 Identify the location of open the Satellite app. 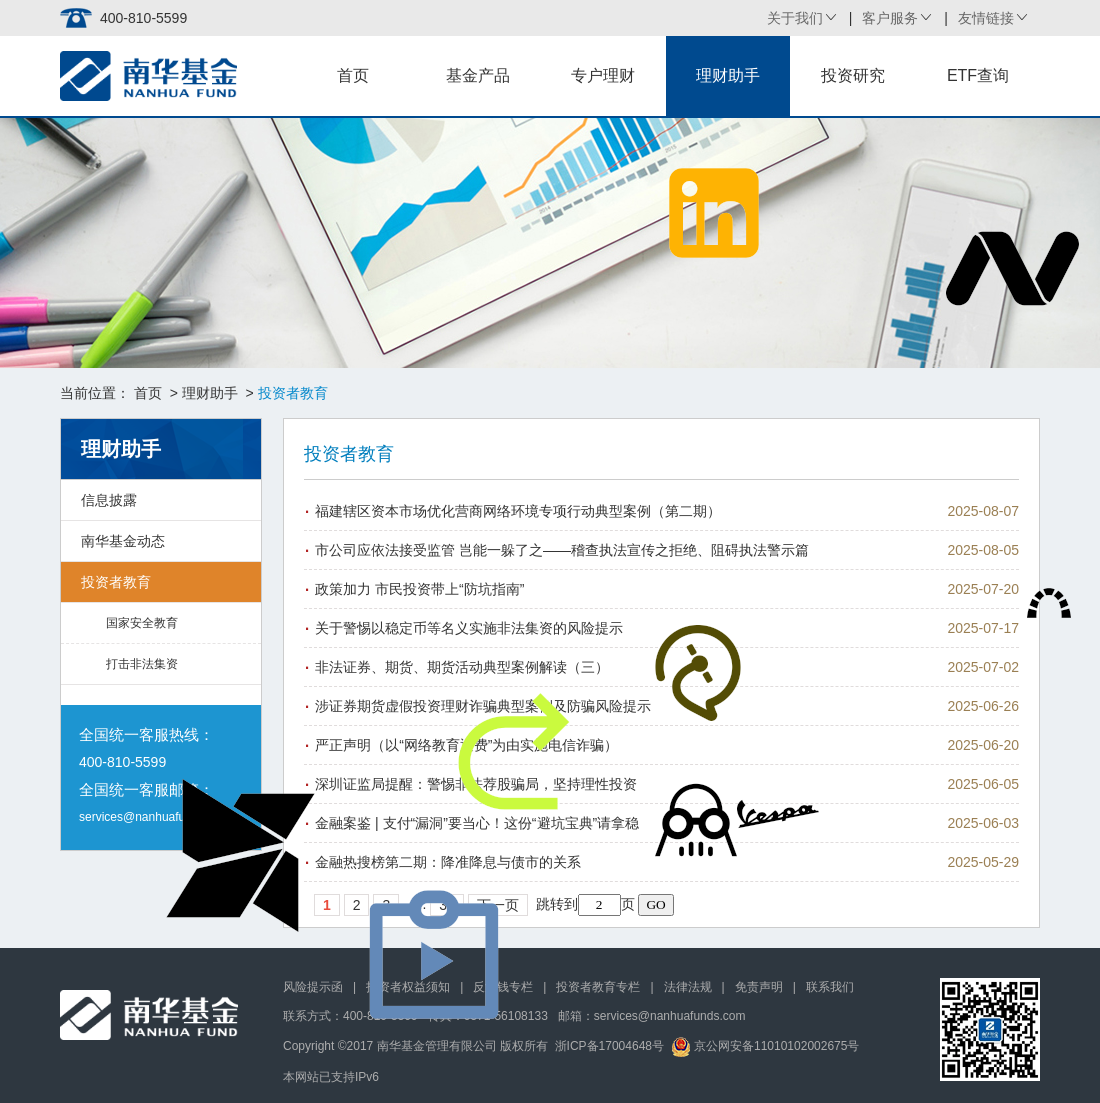
(698, 673).